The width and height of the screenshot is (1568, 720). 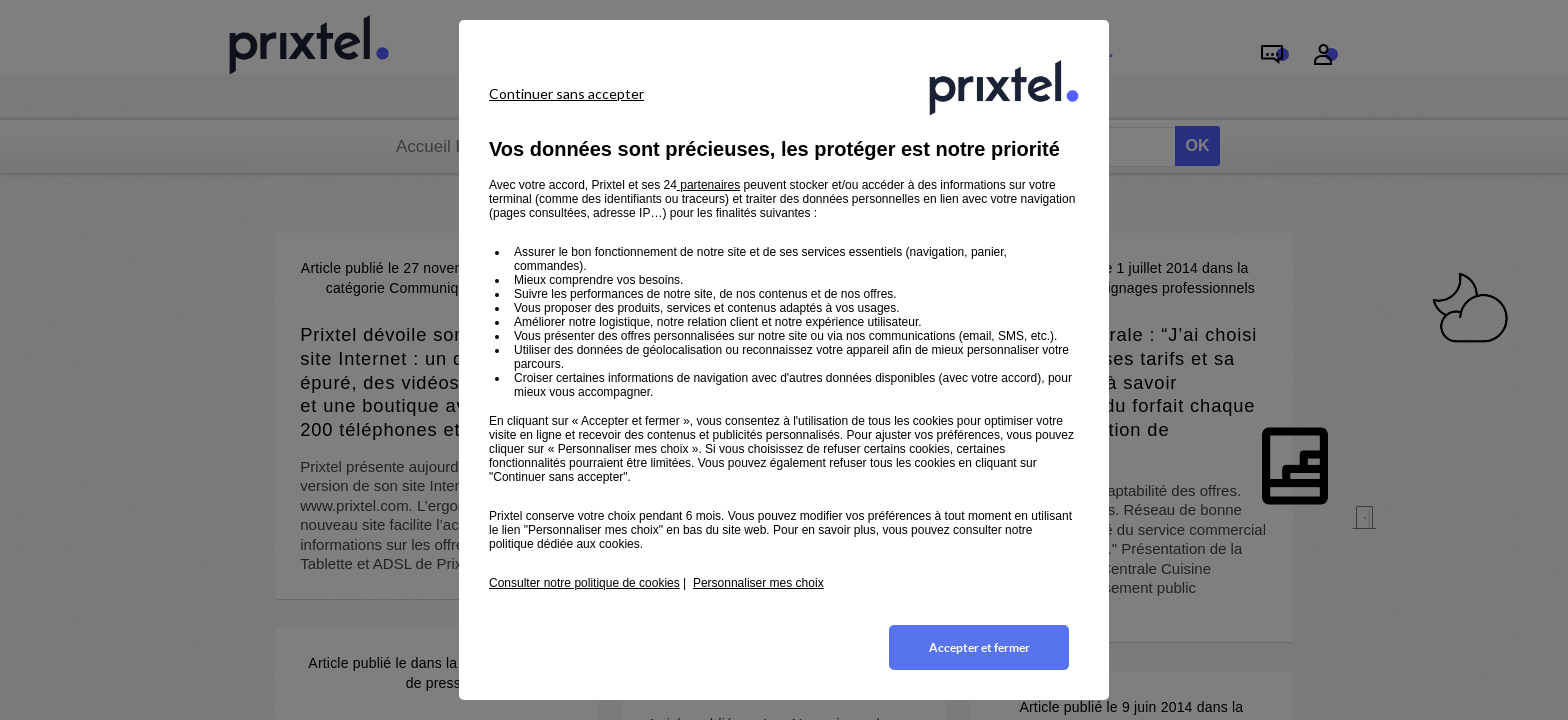 What do you see at coordinates (1364, 517) in the screenshot?
I see `log out or exit the application` at bounding box center [1364, 517].